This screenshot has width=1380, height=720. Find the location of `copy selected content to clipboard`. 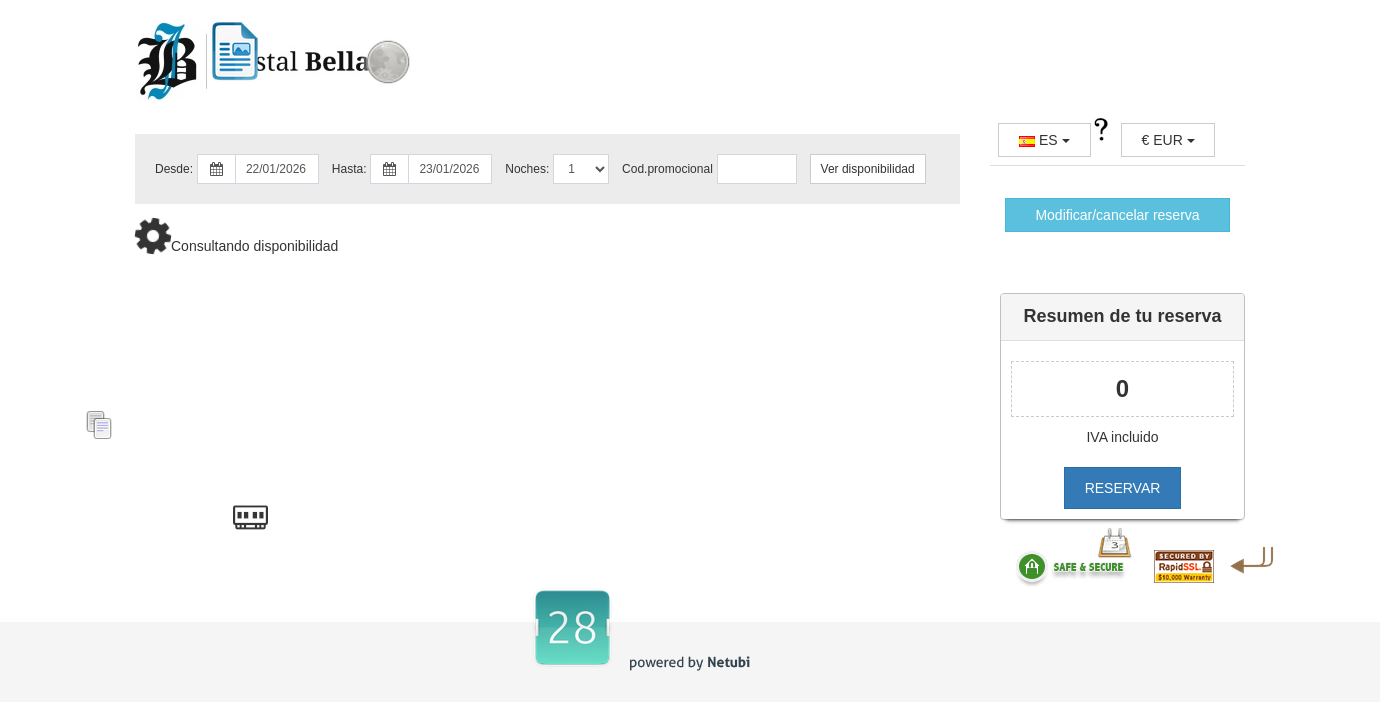

copy selected content to clipboard is located at coordinates (99, 425).